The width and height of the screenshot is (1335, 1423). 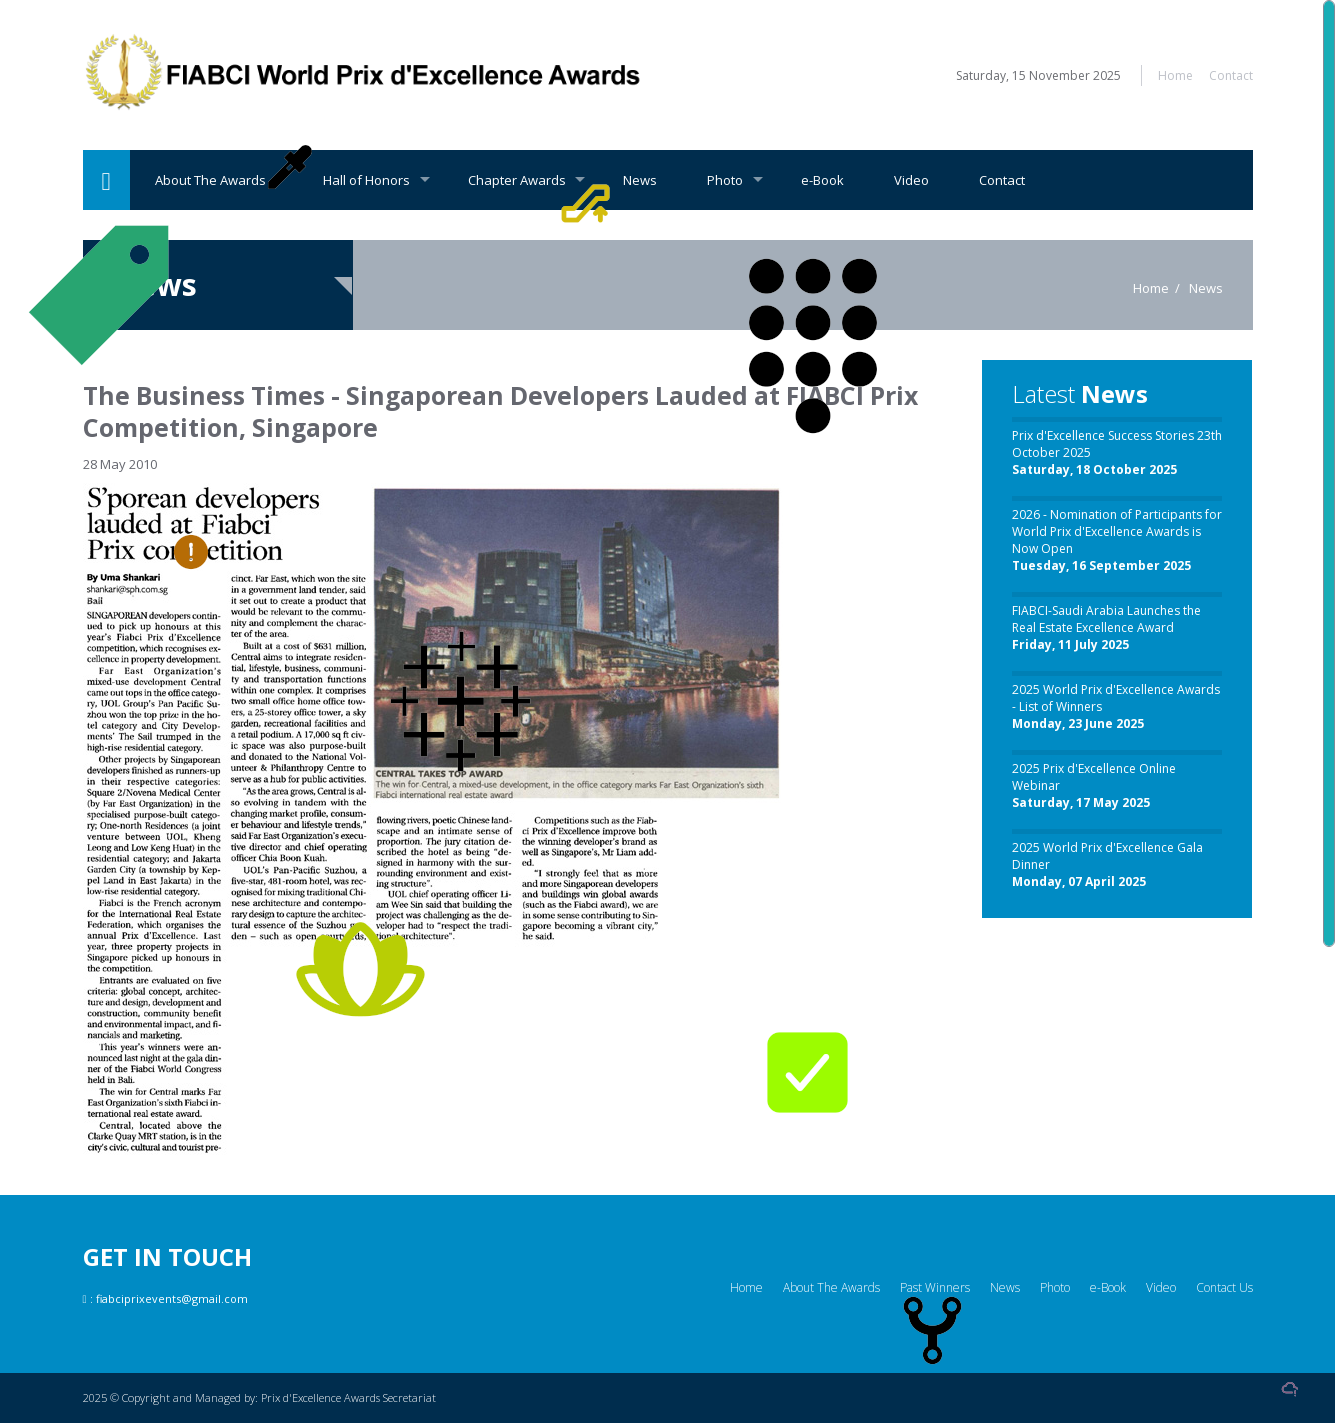 What do you see at coordinates (191, 552) in the screenshot?
I see `indicates a warning or error state` at bounding box center [191, 552].